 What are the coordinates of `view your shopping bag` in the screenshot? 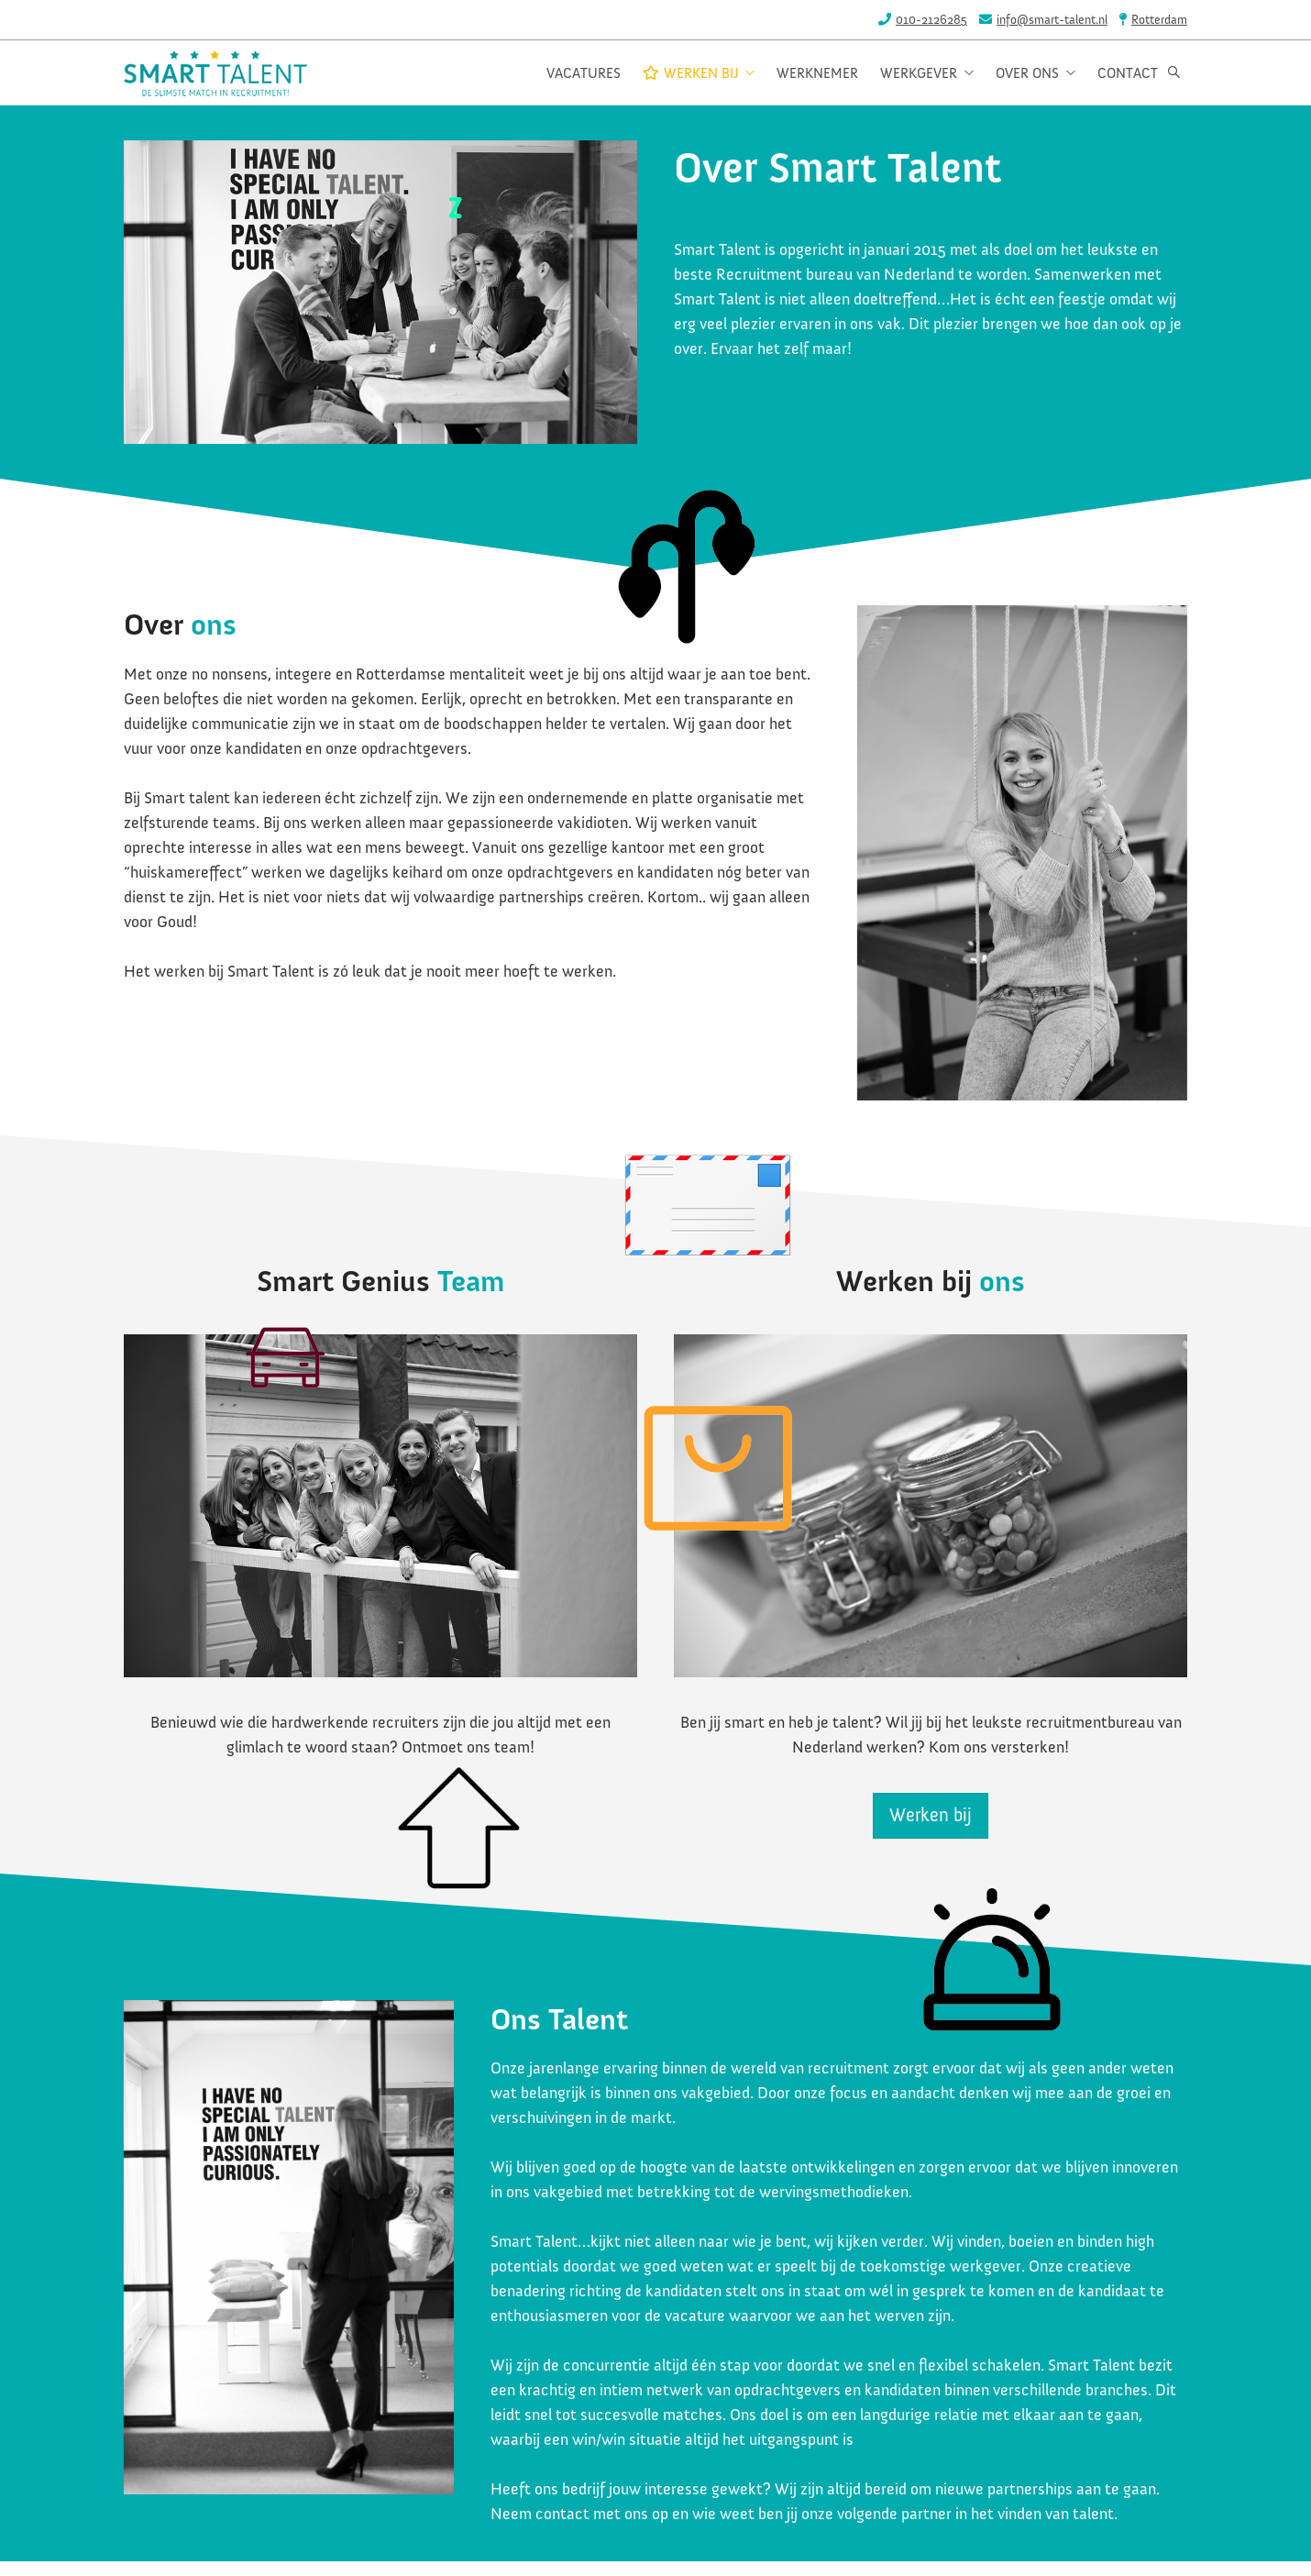 It's located at (718, 1468).